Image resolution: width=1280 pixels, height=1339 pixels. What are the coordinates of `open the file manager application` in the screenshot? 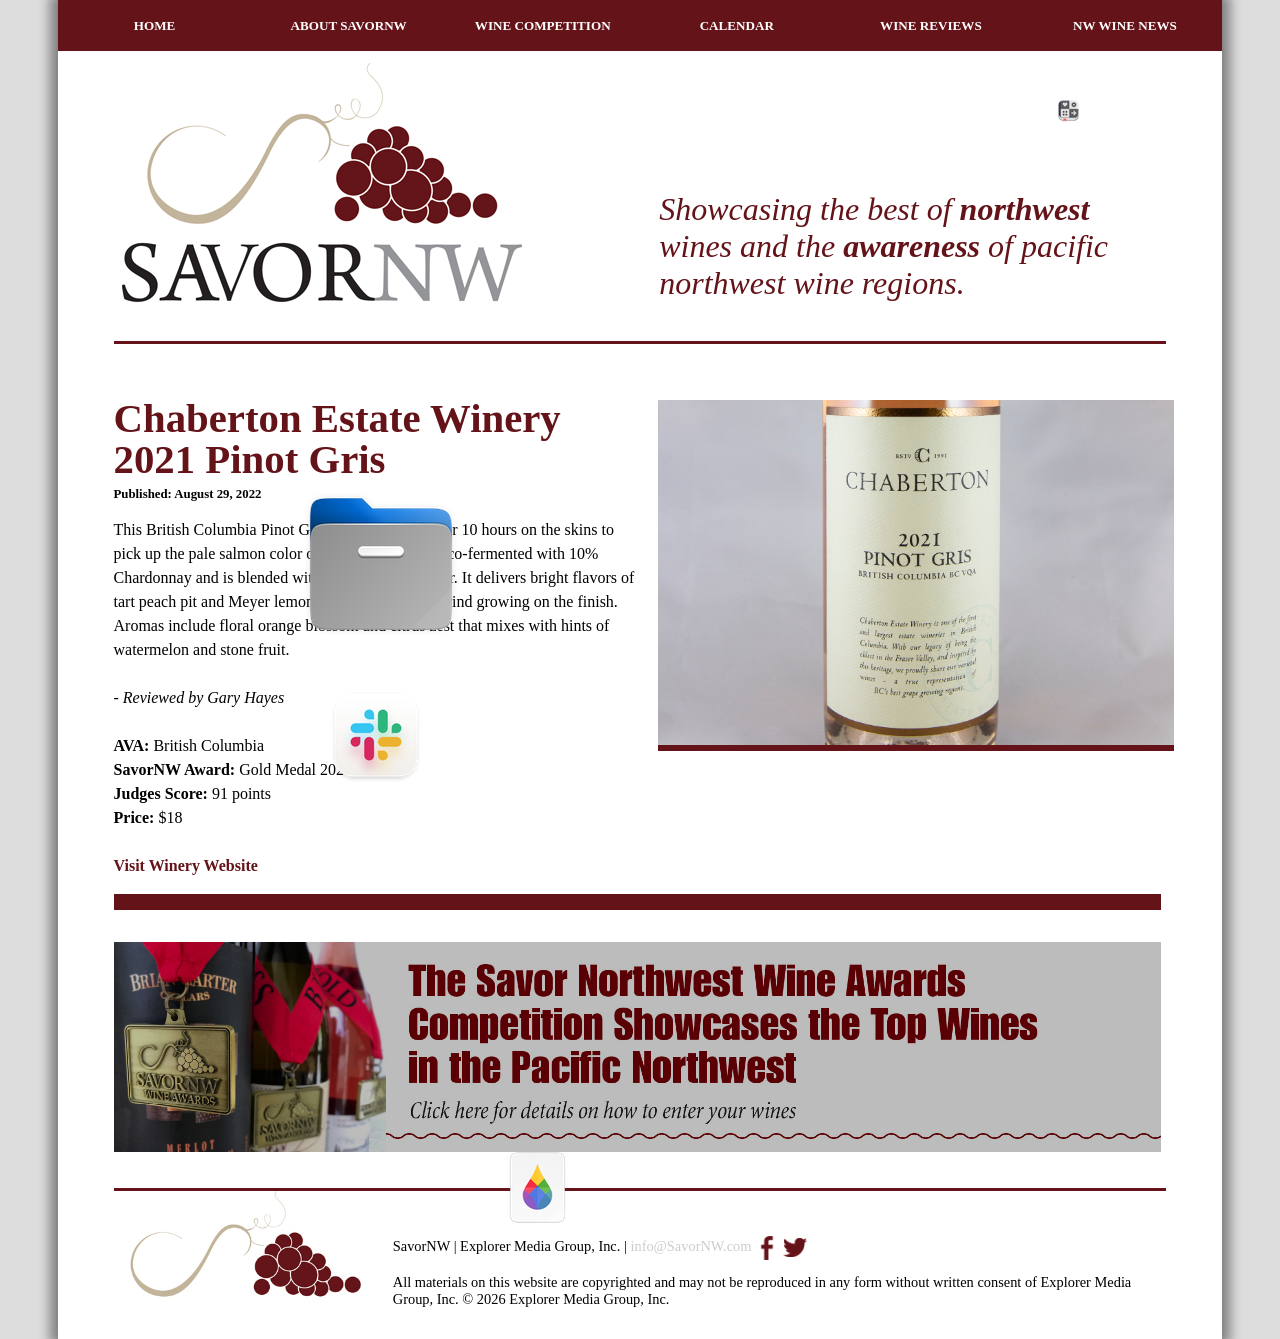 It's located at (381, 564).